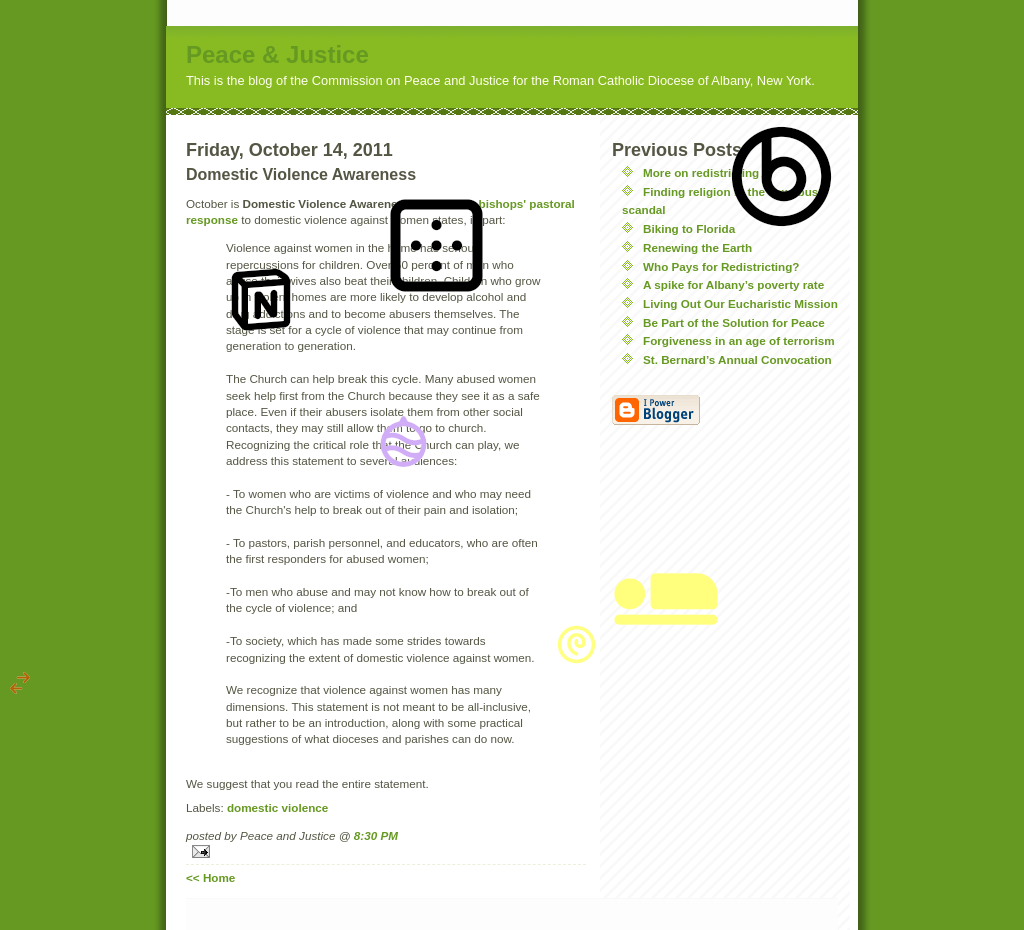 This screenshot has height=930, width=1024. Describe the element at coordinates (403, 441) in the screenshot. I see `holiday or seasonal decoration indicator` at that location.